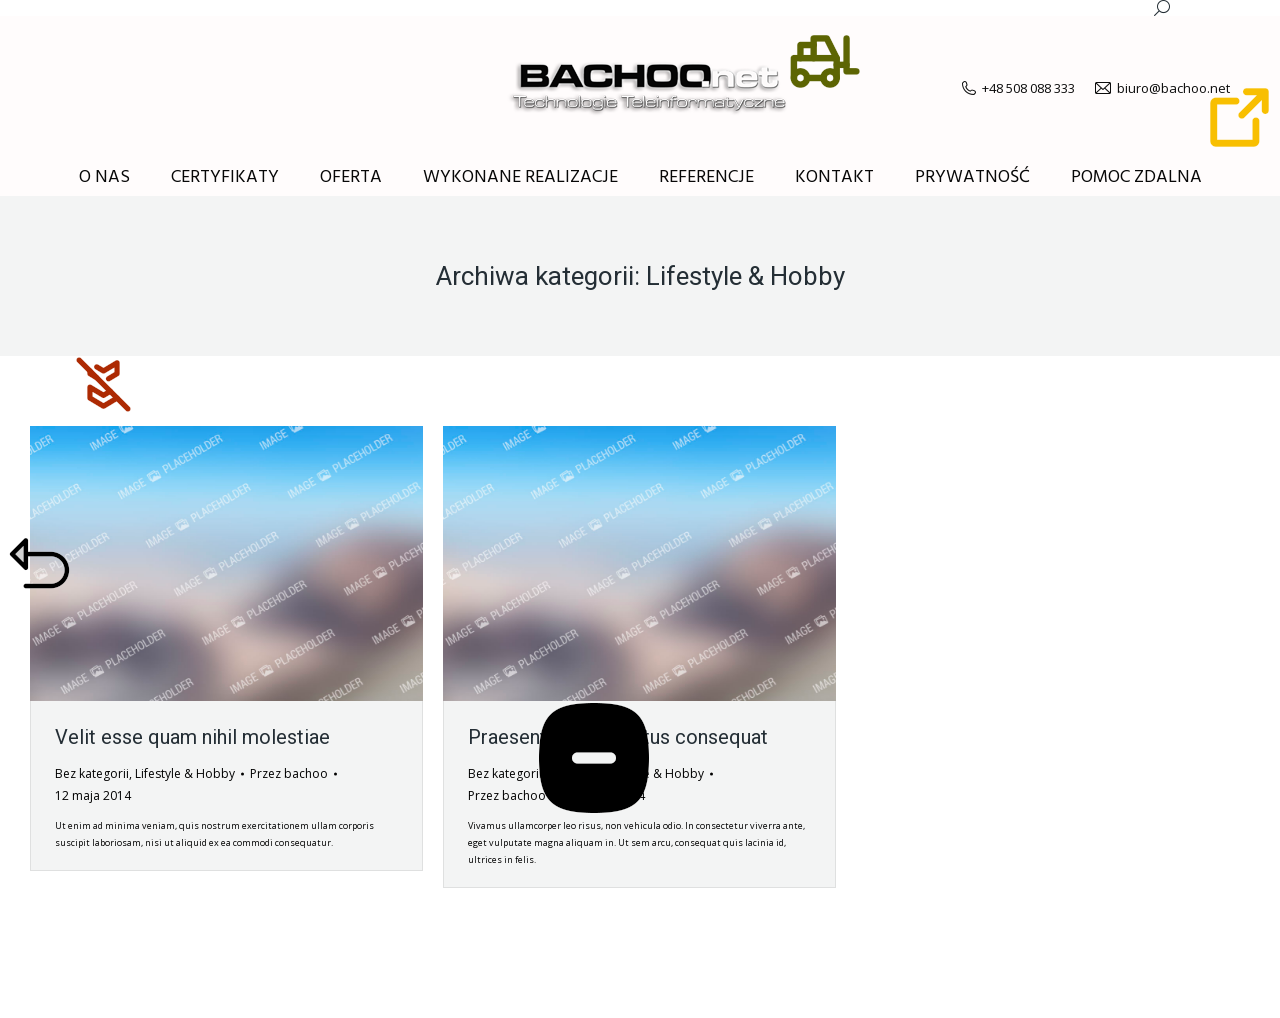 This screenshot has height=1018, width=1280. What do you see at coordinates (594, 758) in the screenshot?
I see `remove an item from a list or collection` at bounding box center [594, 758].